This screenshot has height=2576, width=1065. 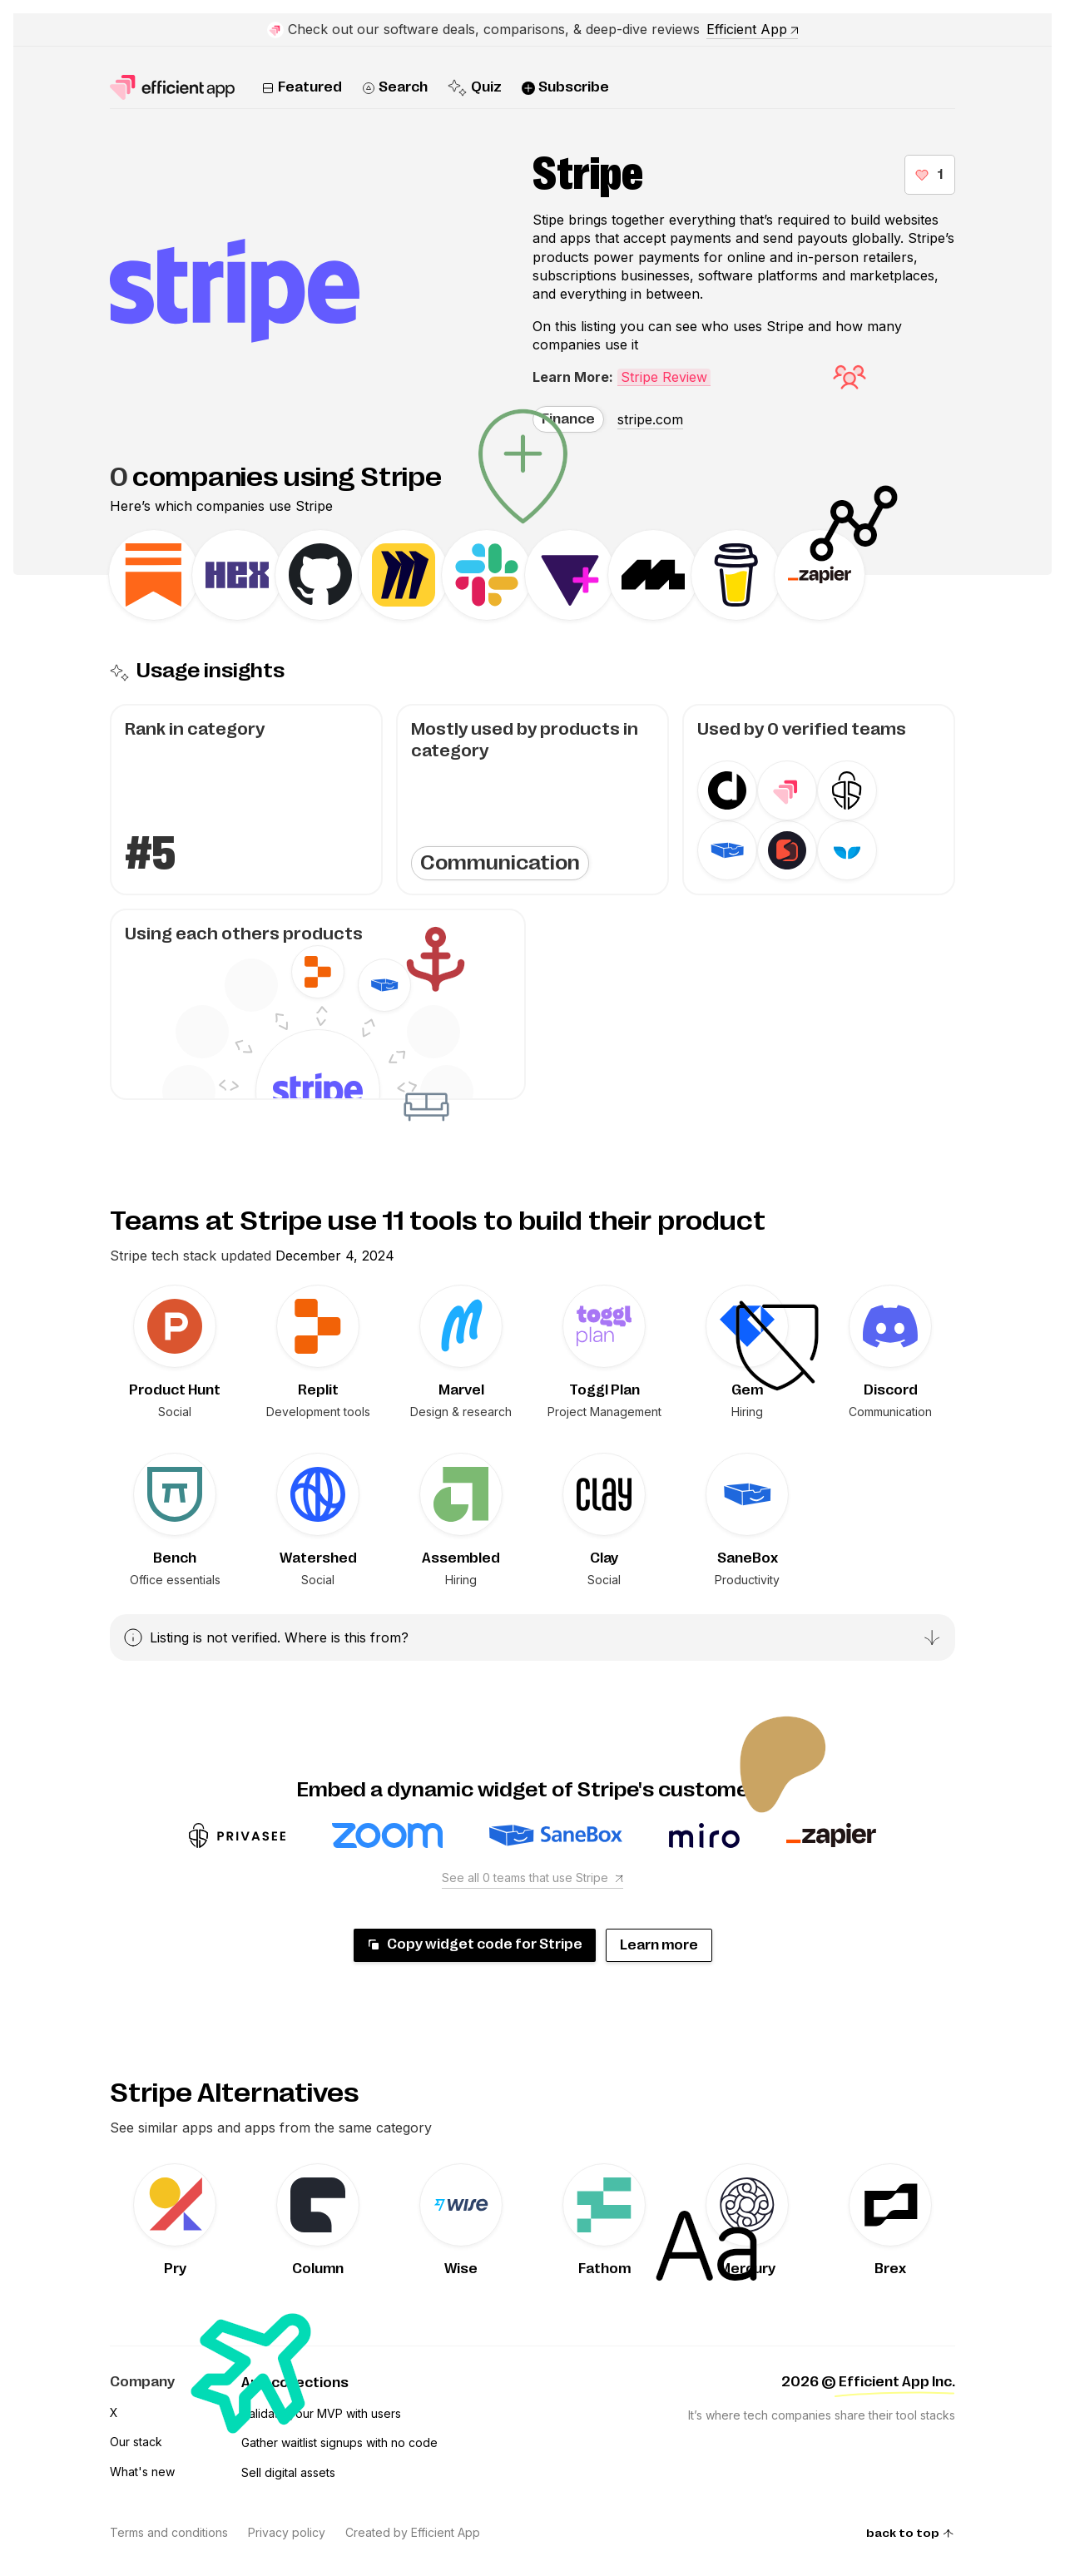 I want to click on link to patreon creator page, so click(x=779, y=1762).